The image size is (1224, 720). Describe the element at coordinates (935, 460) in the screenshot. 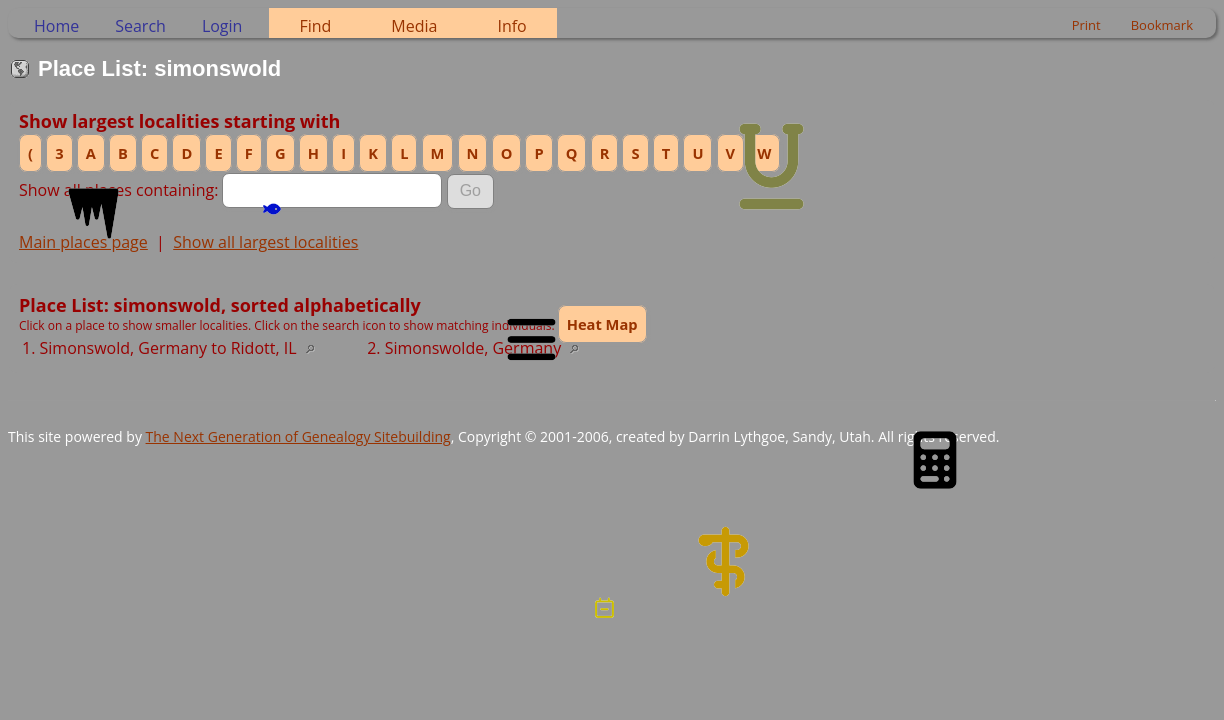

I see `open the calculator app` at that location.